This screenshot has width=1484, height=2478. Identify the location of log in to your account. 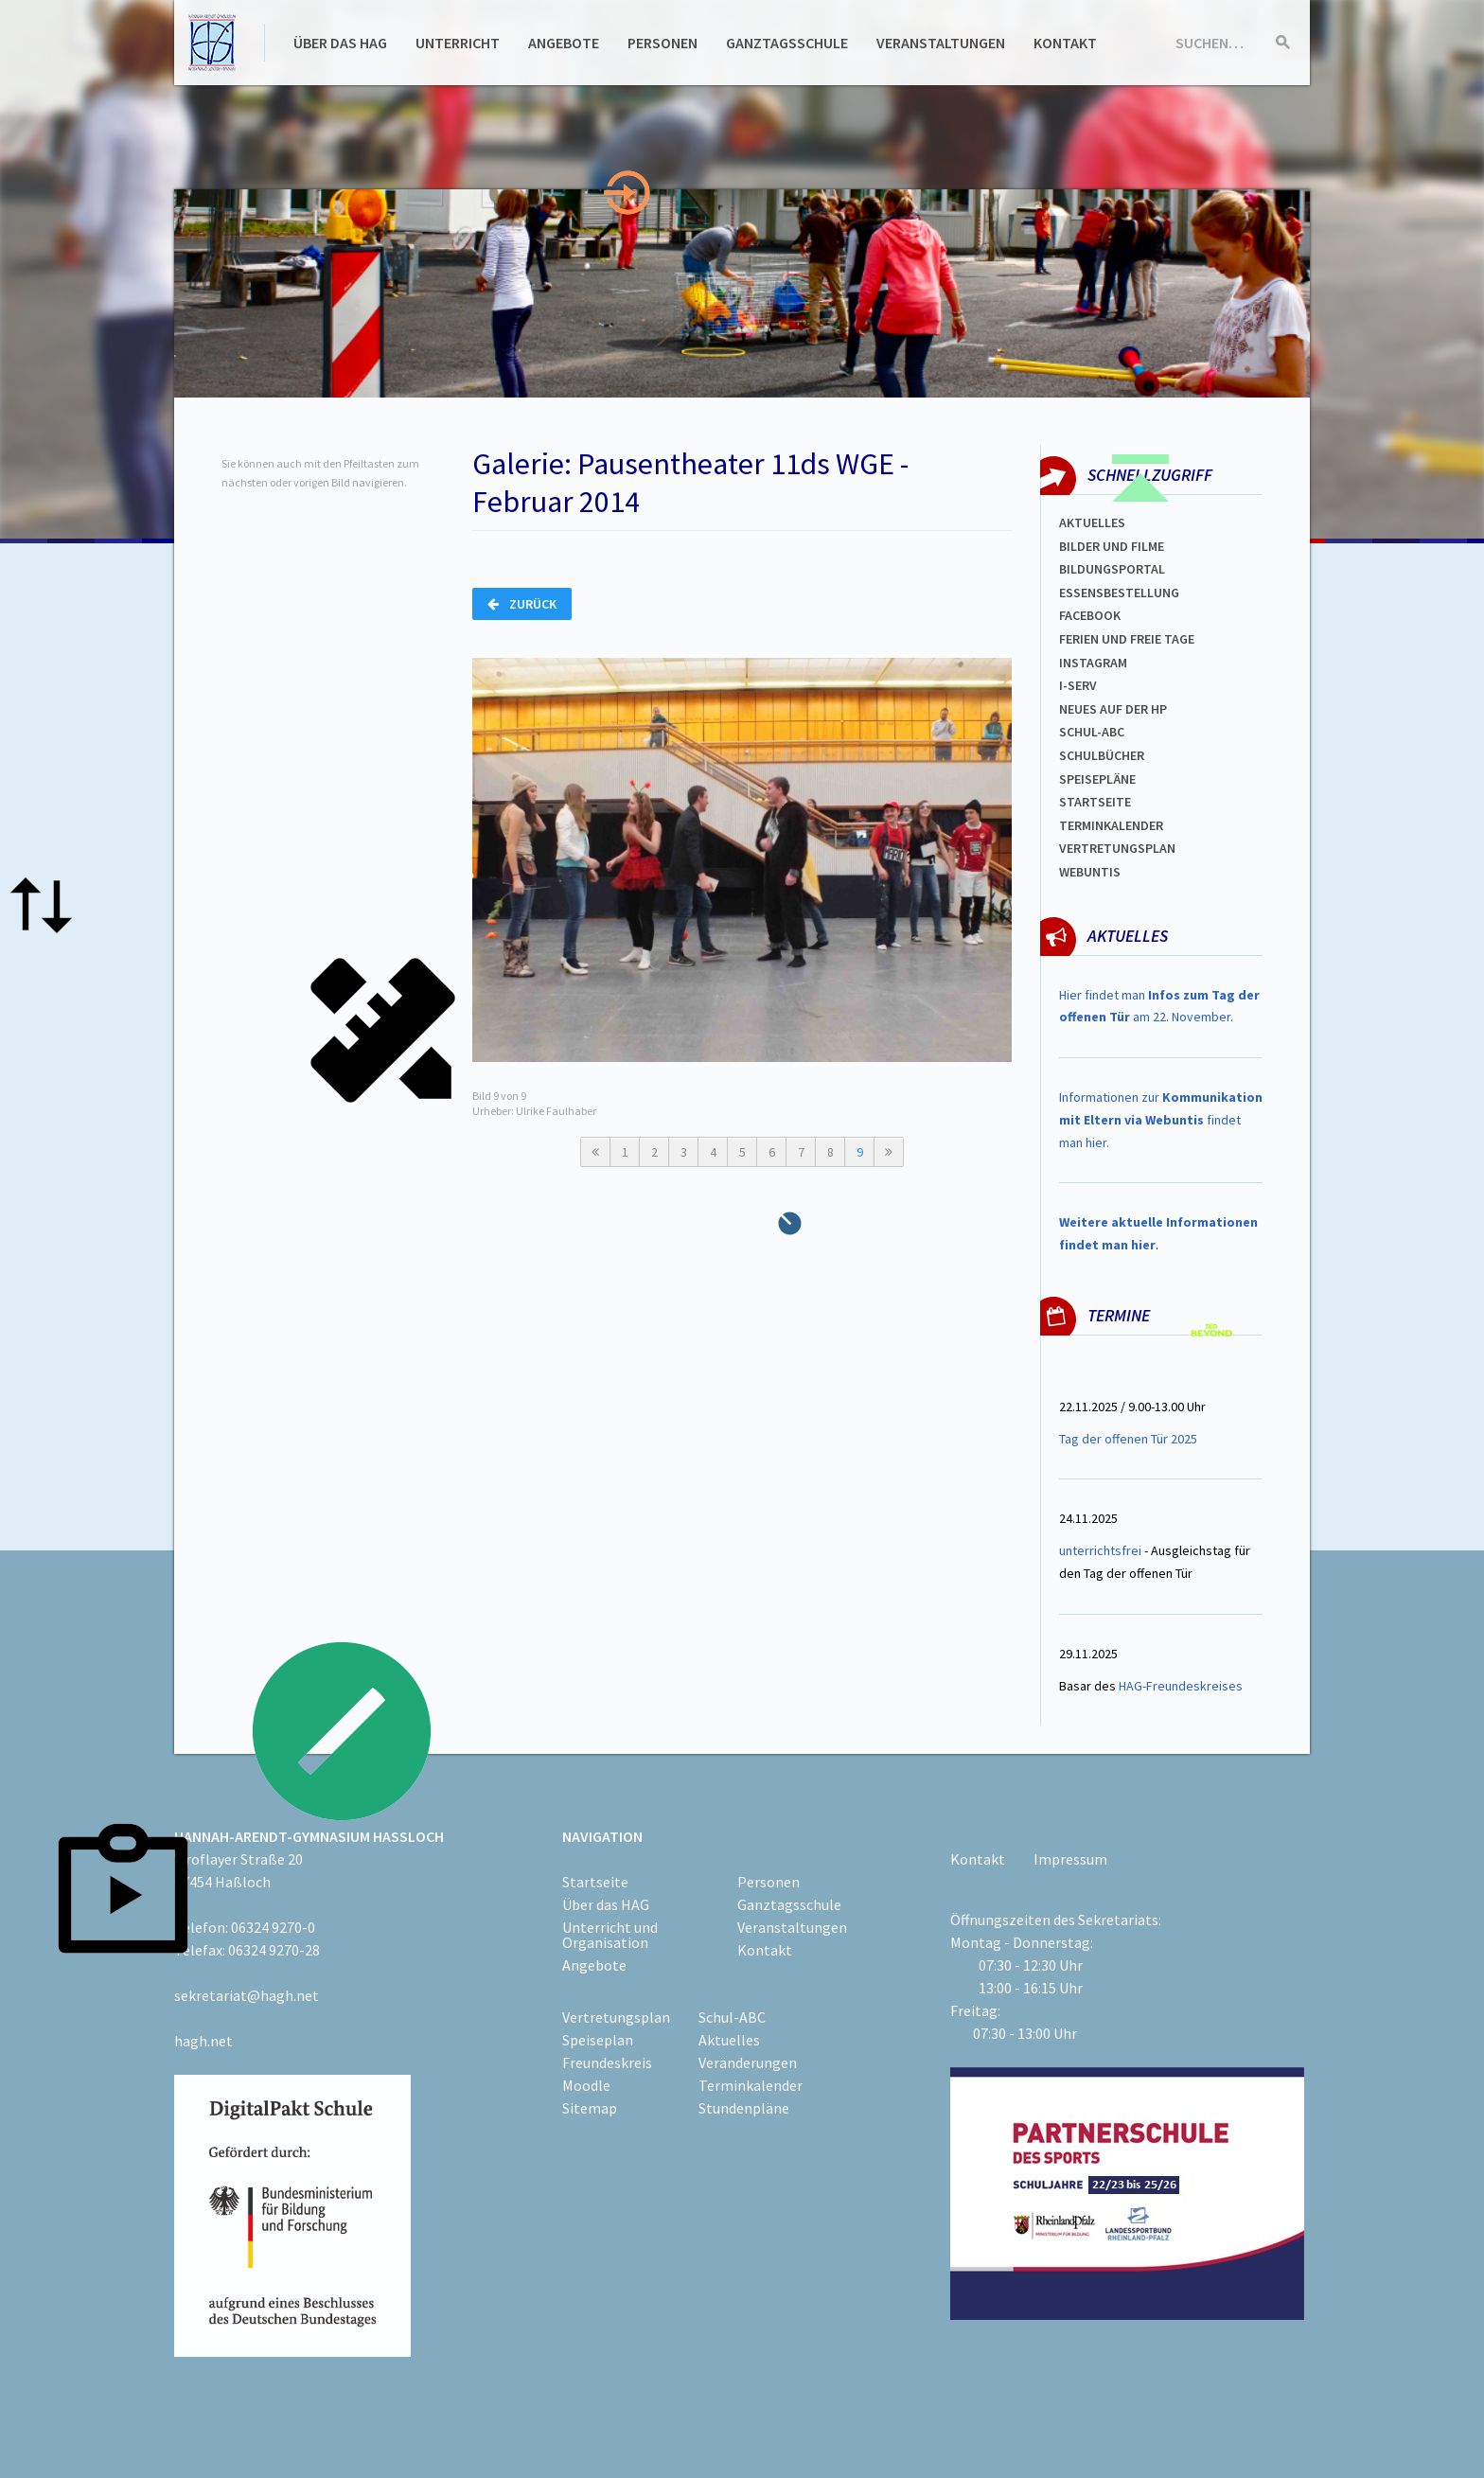
(627, 192).